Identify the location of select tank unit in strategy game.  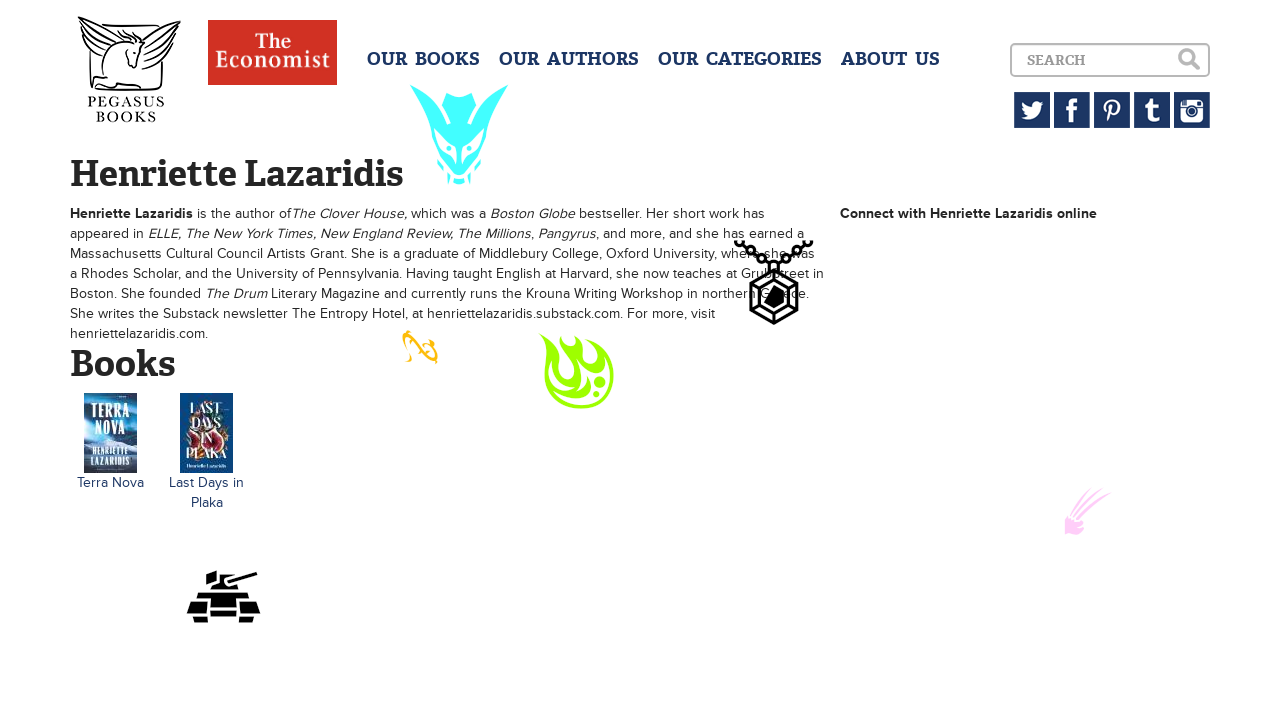
(223, 596).